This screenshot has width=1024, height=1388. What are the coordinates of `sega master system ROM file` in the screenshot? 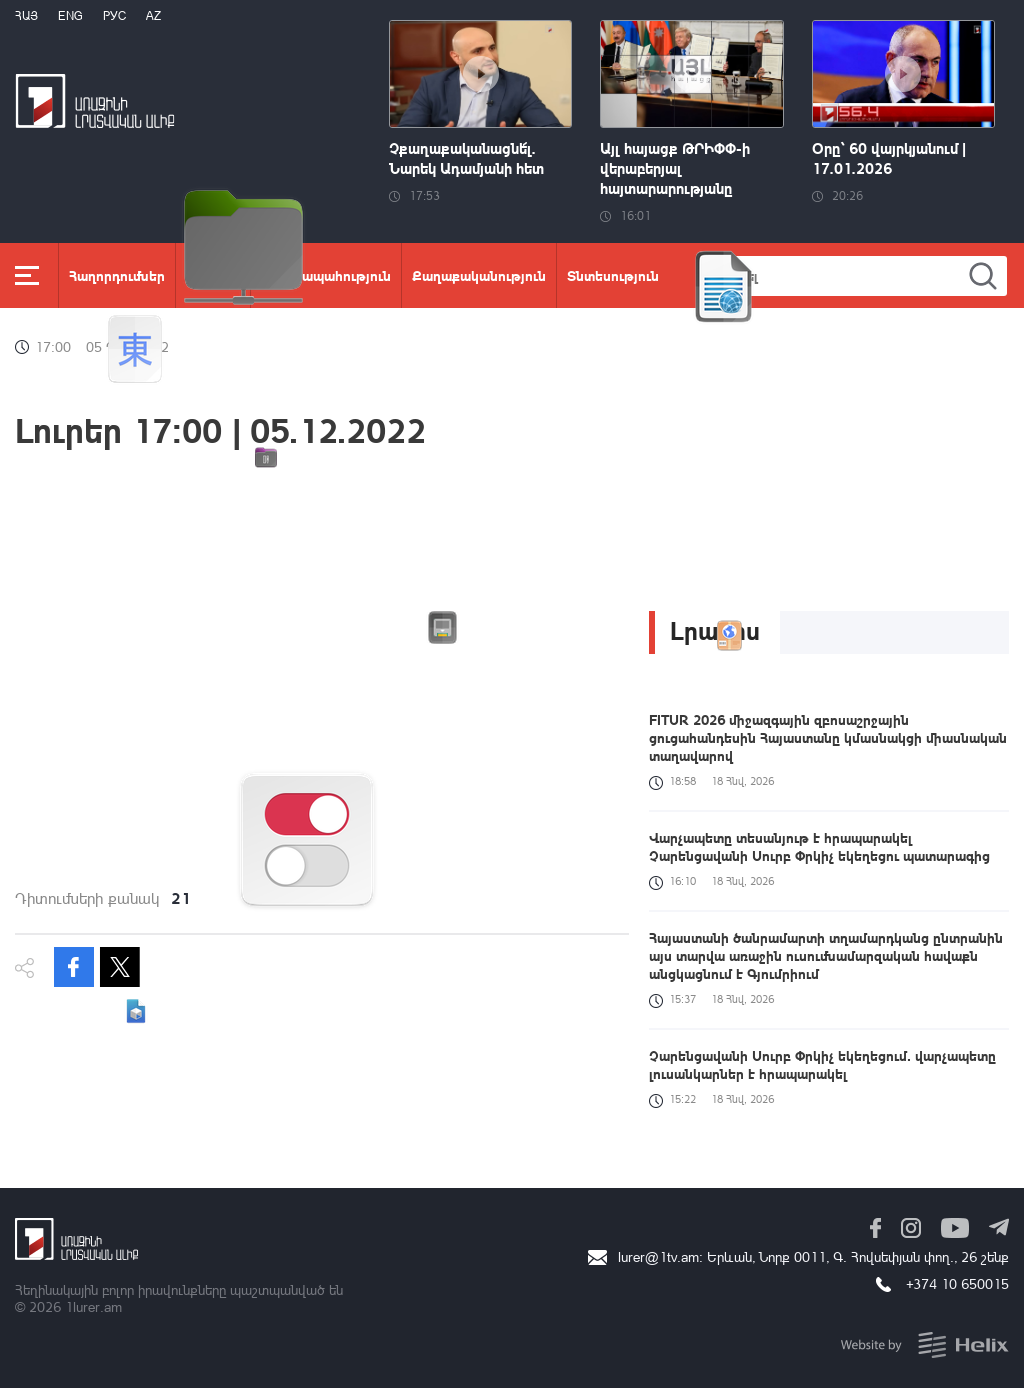 It's located at (442, 627).